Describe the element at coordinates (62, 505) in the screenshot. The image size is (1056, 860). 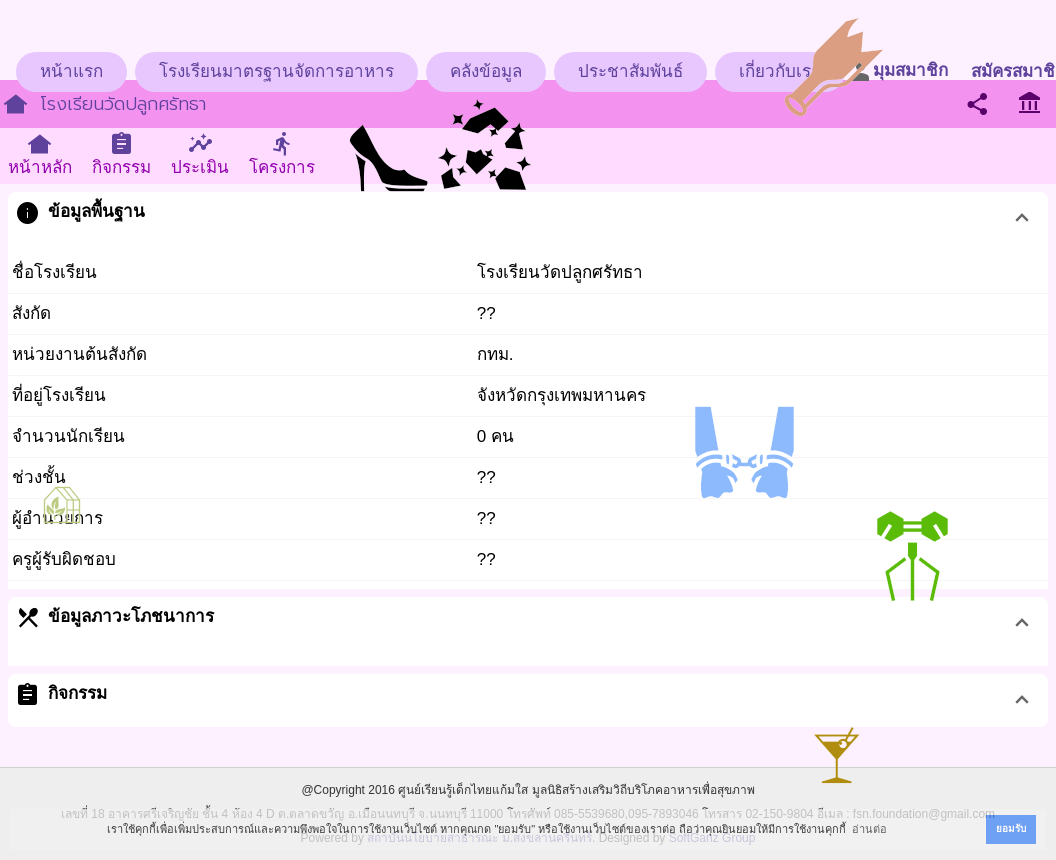
I see `access greenhouse or garden management` at that location.